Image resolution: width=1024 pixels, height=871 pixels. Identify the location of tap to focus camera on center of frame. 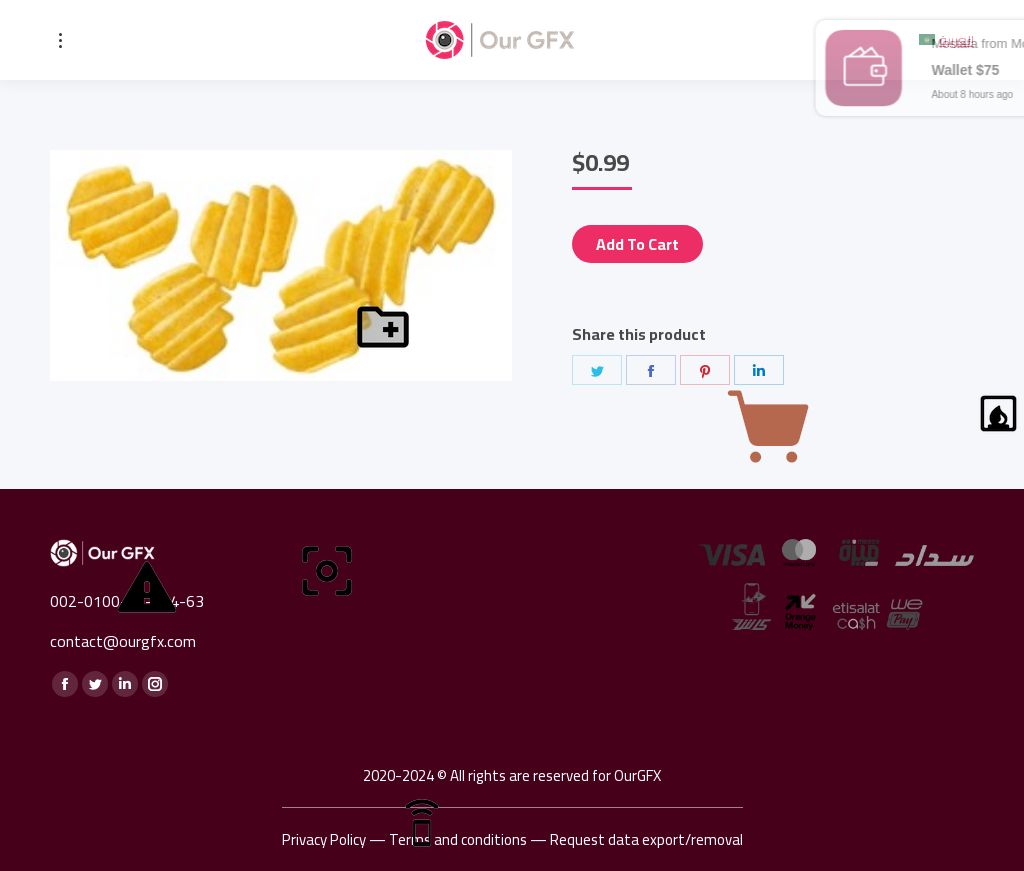
(327, 571).